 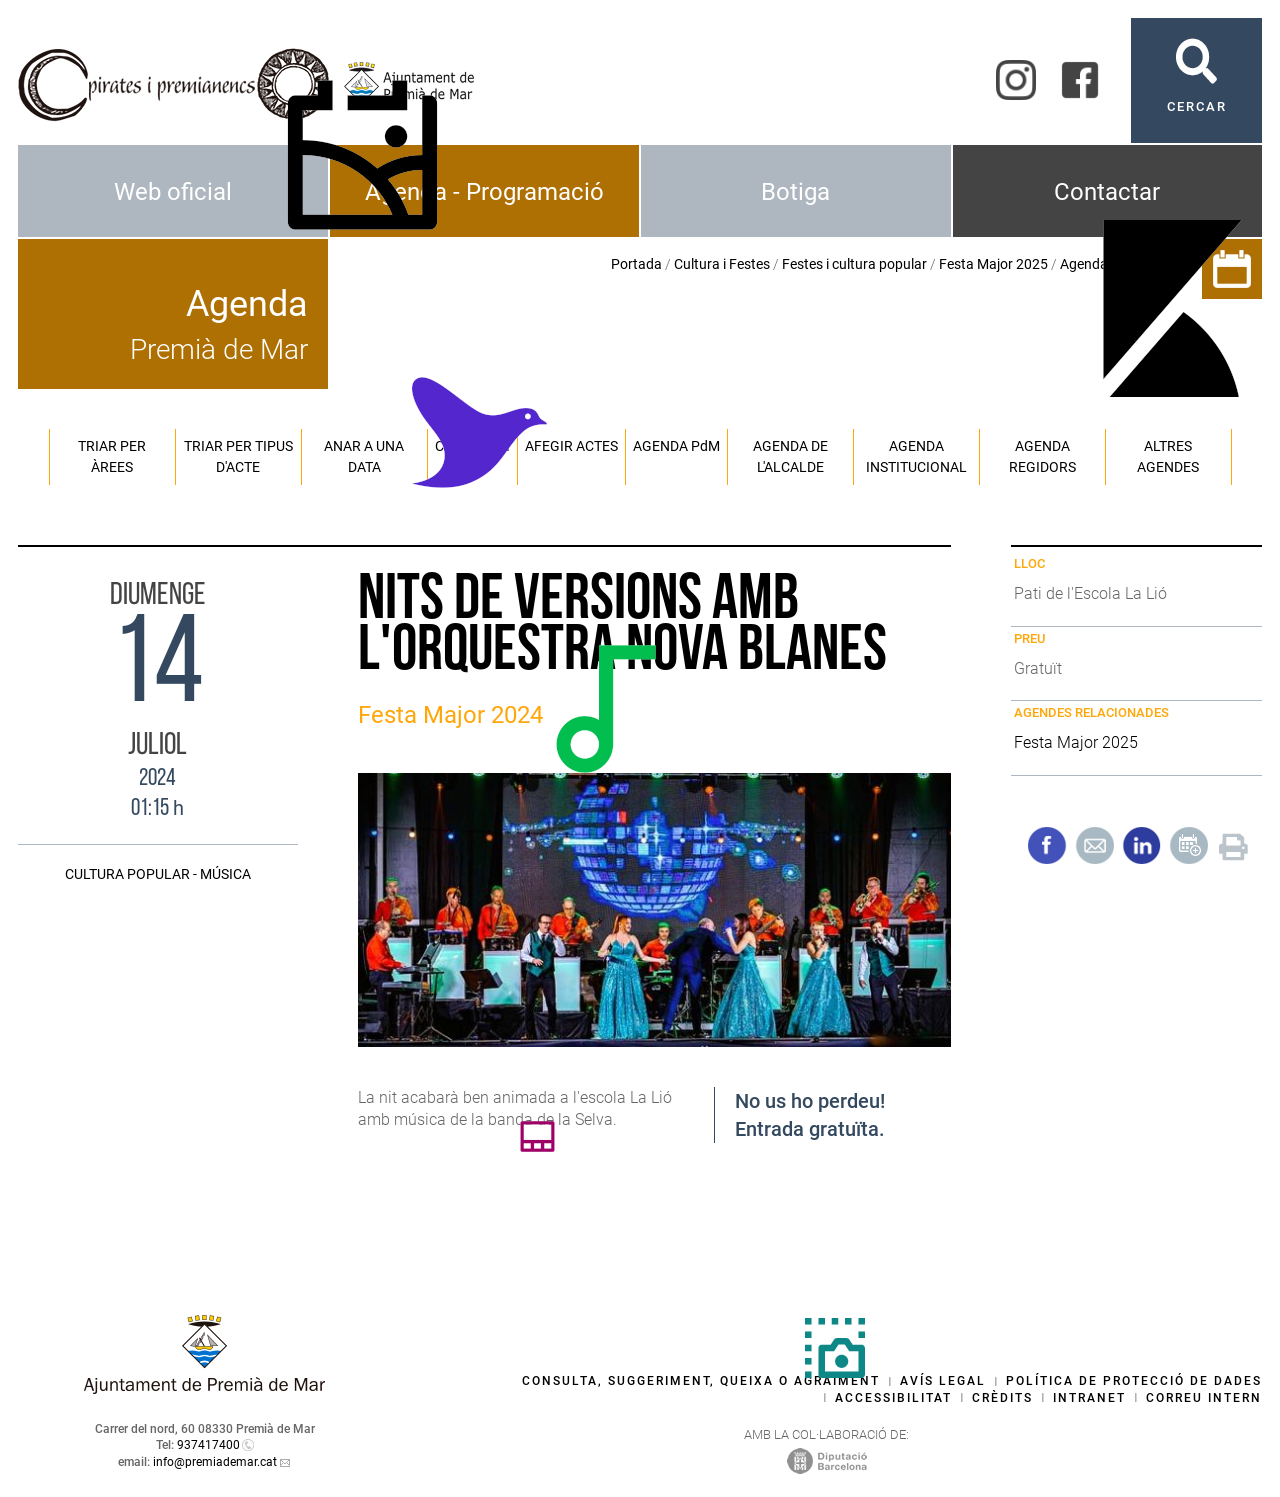 What do you see at coordinates (1172, 308) in the screenshot?
I see `open kibana dashboard` at bounding box center [1172, 308].